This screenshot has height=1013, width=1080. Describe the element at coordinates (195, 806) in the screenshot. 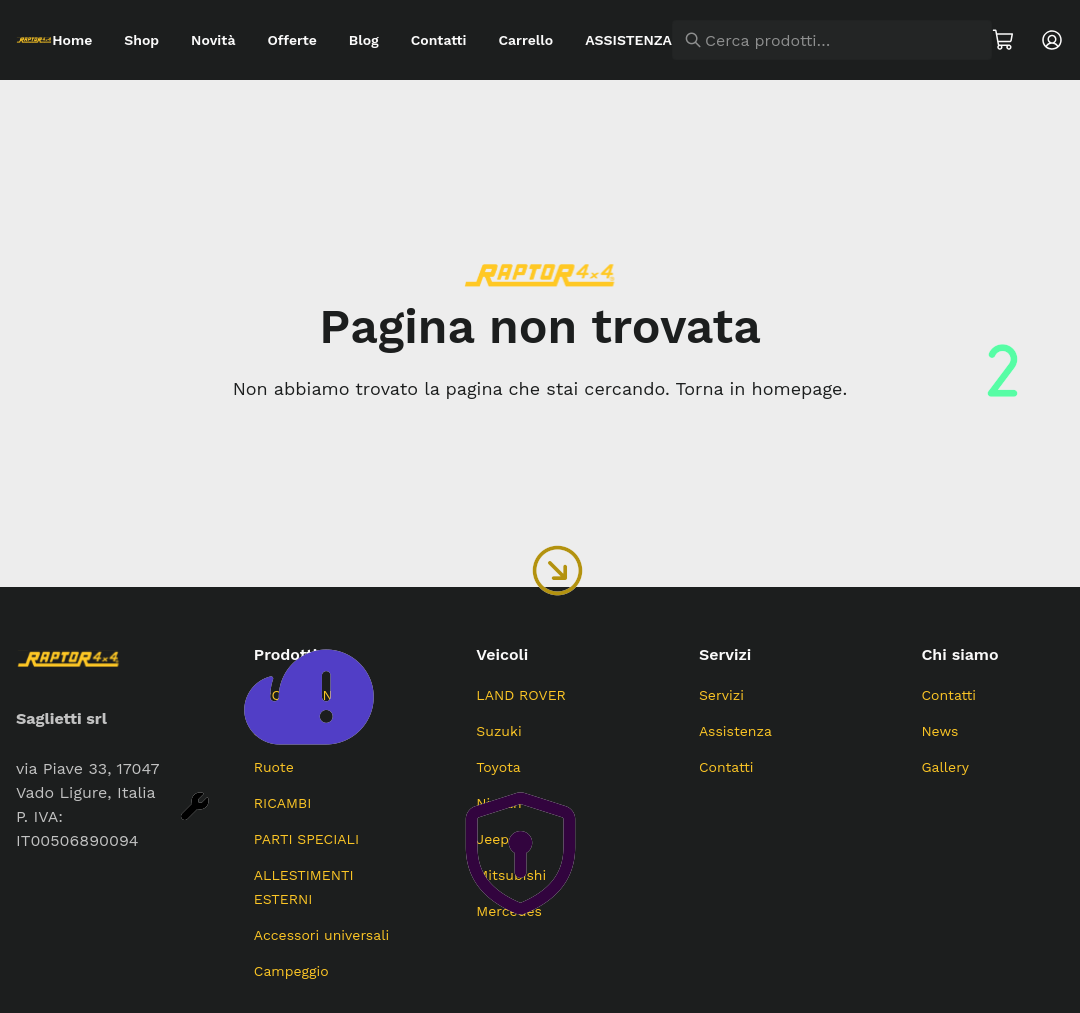

I see `access settings or configuration options` at that location.